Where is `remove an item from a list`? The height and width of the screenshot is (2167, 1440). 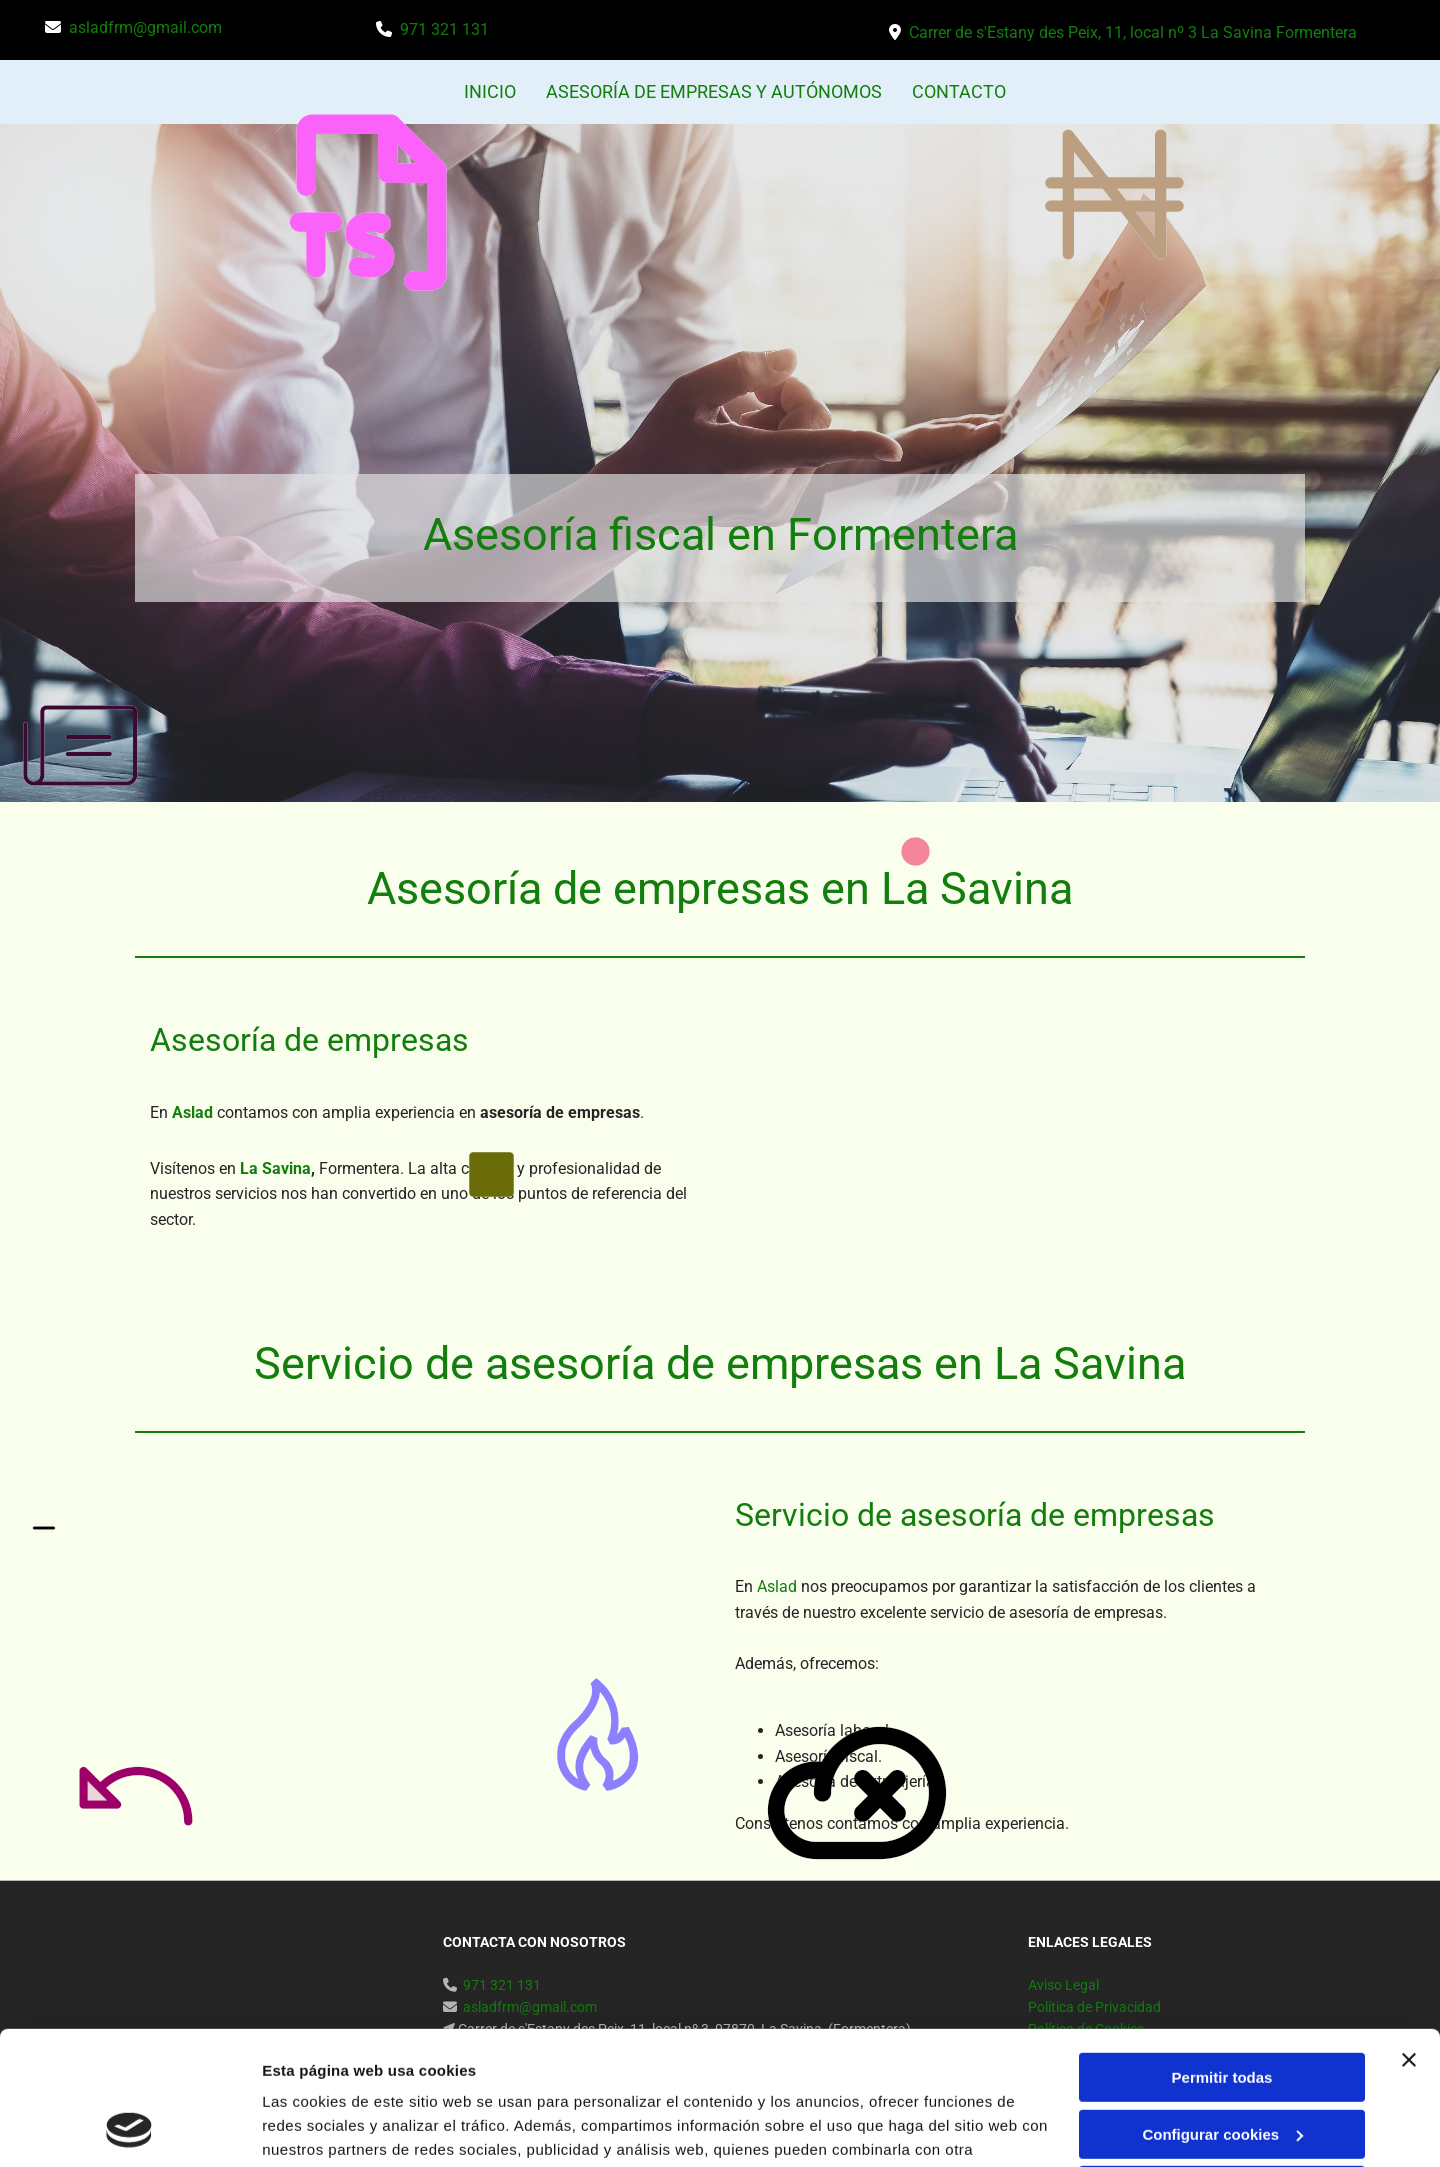 remove an item from a list is located at coordinates (44, 1528).